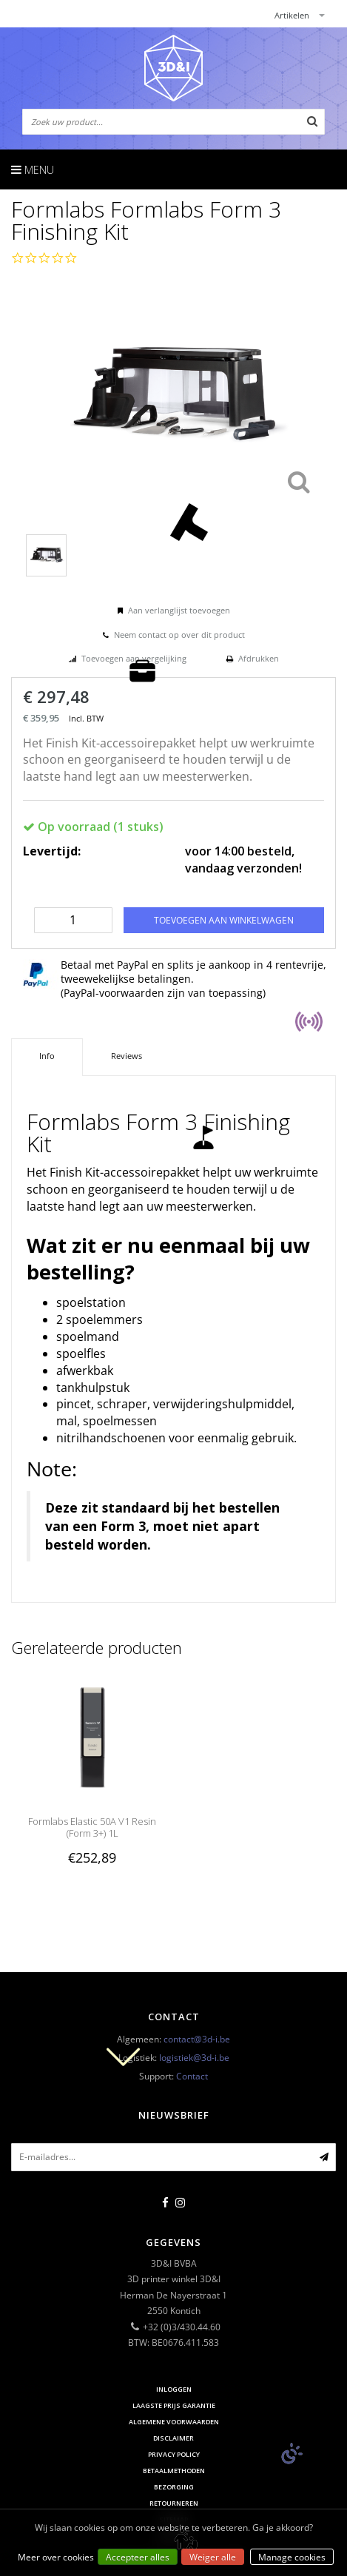 The height and width of the screenshot is (2576, 347). Describe the element at coordinates (186, 2539) in the screenshot. I see `report harassment or bullying behavior` at that location.